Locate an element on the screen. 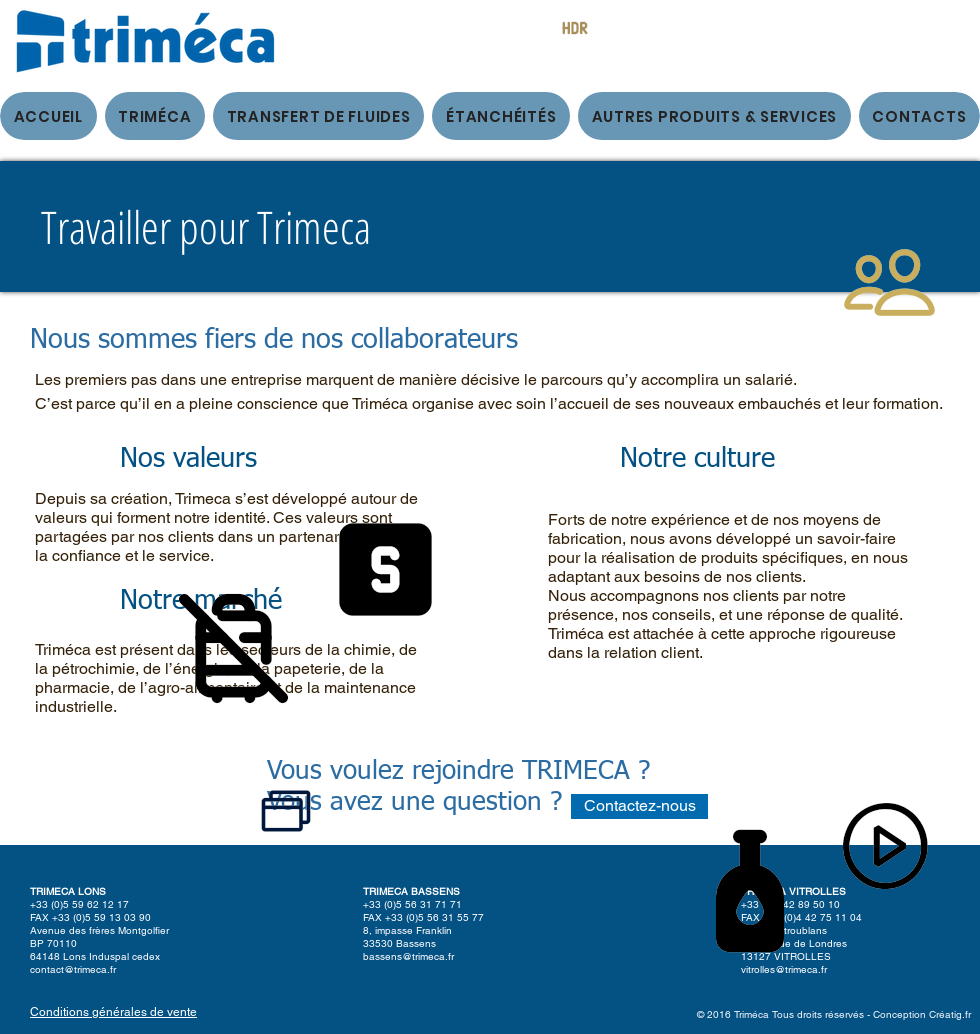 This screenshot has height=1034, width=980. no luggage allowed is located at coordinates (233, 648).